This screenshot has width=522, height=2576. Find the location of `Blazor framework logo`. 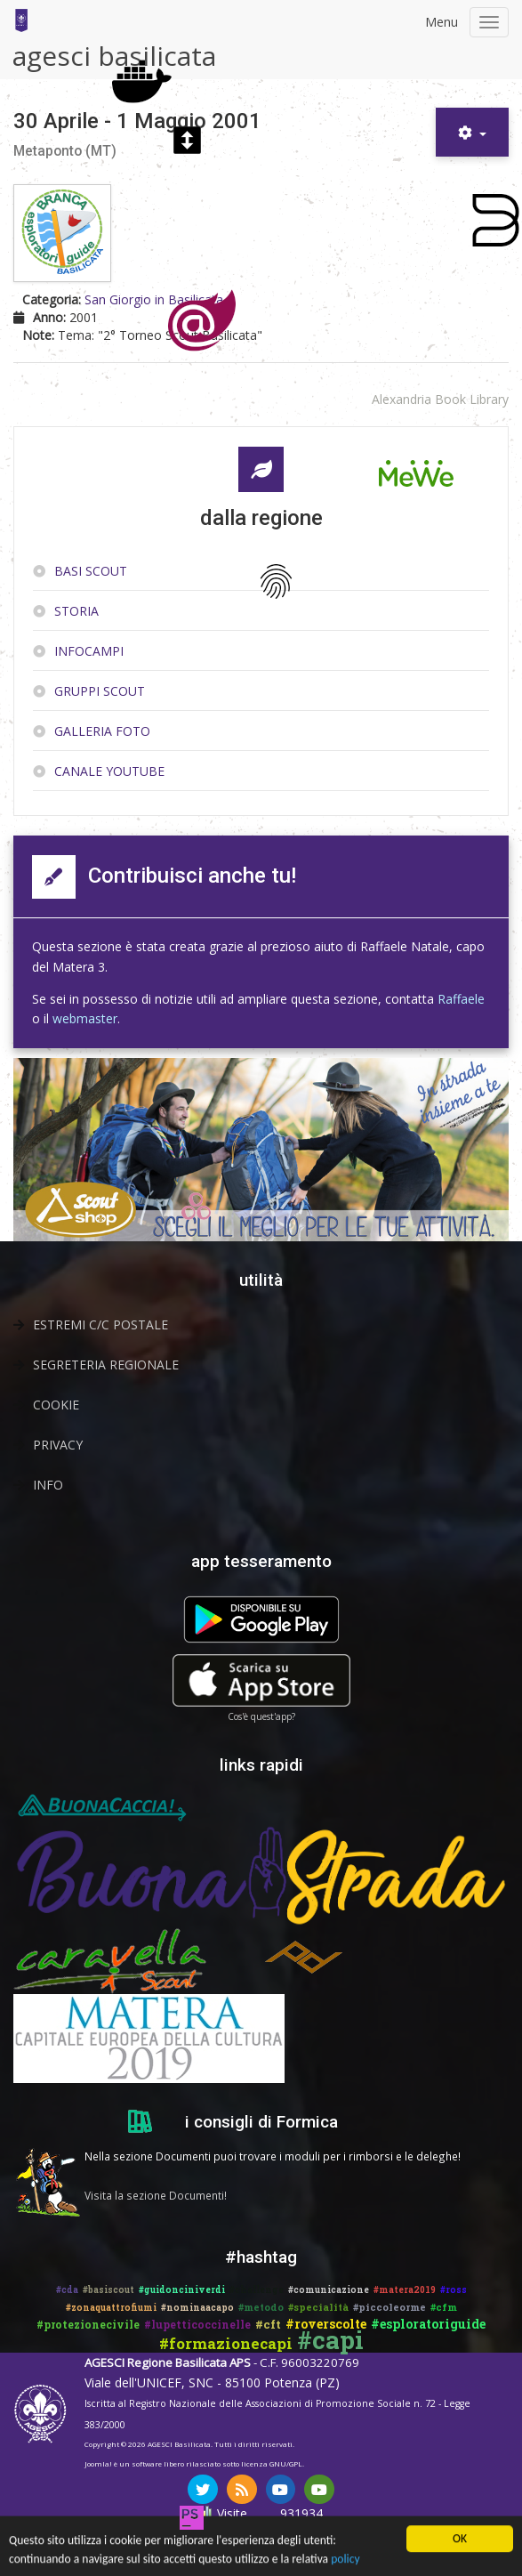

Blazor framework logo is located at coordinates (202, 320).